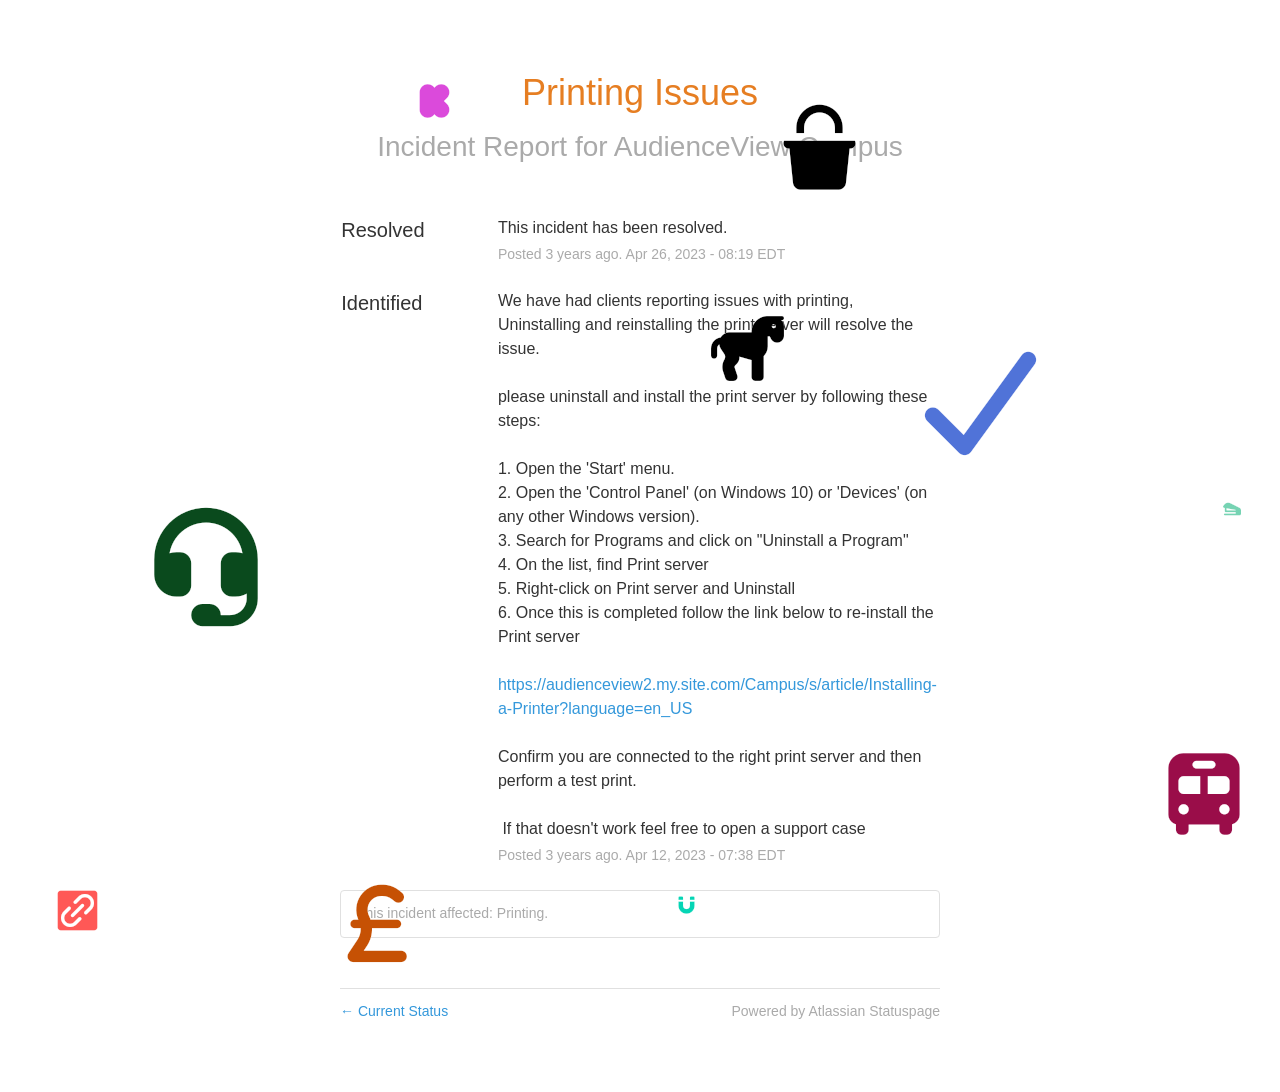 The width and height of the screenshot is (1280, 1092). What do you see at coordinates (1204, 794) in the screenshot?
I see `view bus routes or schedules` at bounding box center [1204, 794].